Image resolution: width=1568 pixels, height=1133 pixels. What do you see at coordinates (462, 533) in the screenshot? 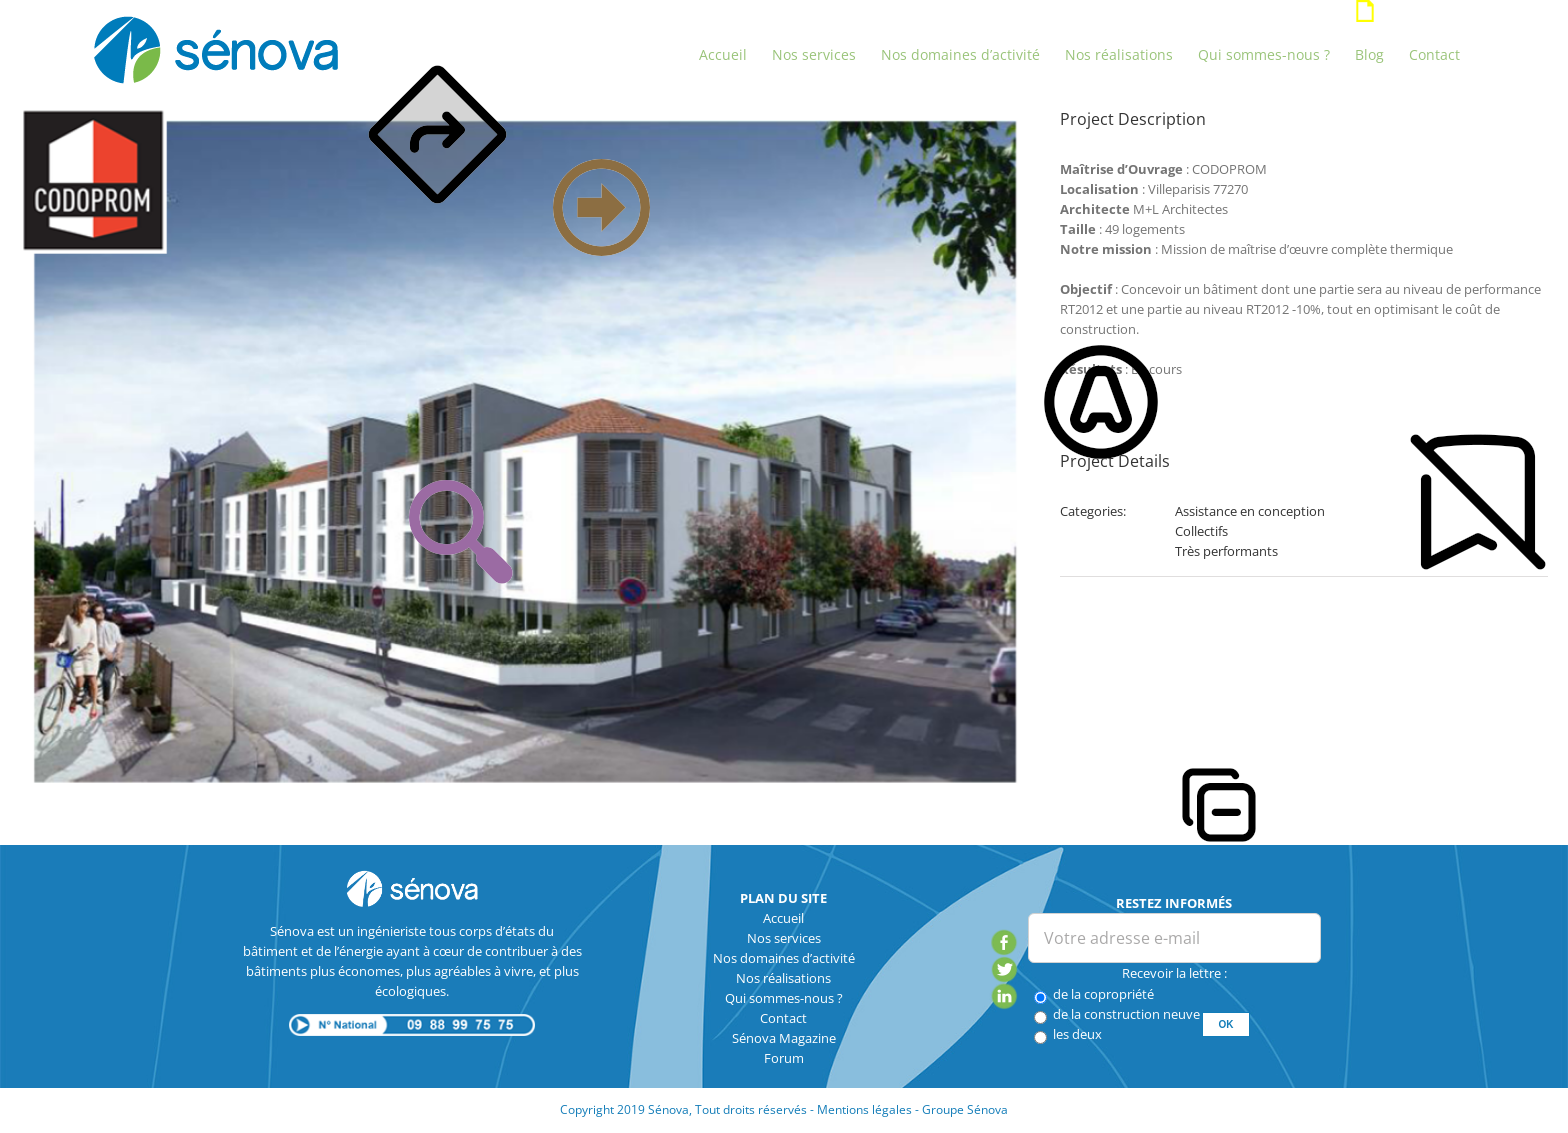
I see `search for content or items` at bounding box center [462, 533].